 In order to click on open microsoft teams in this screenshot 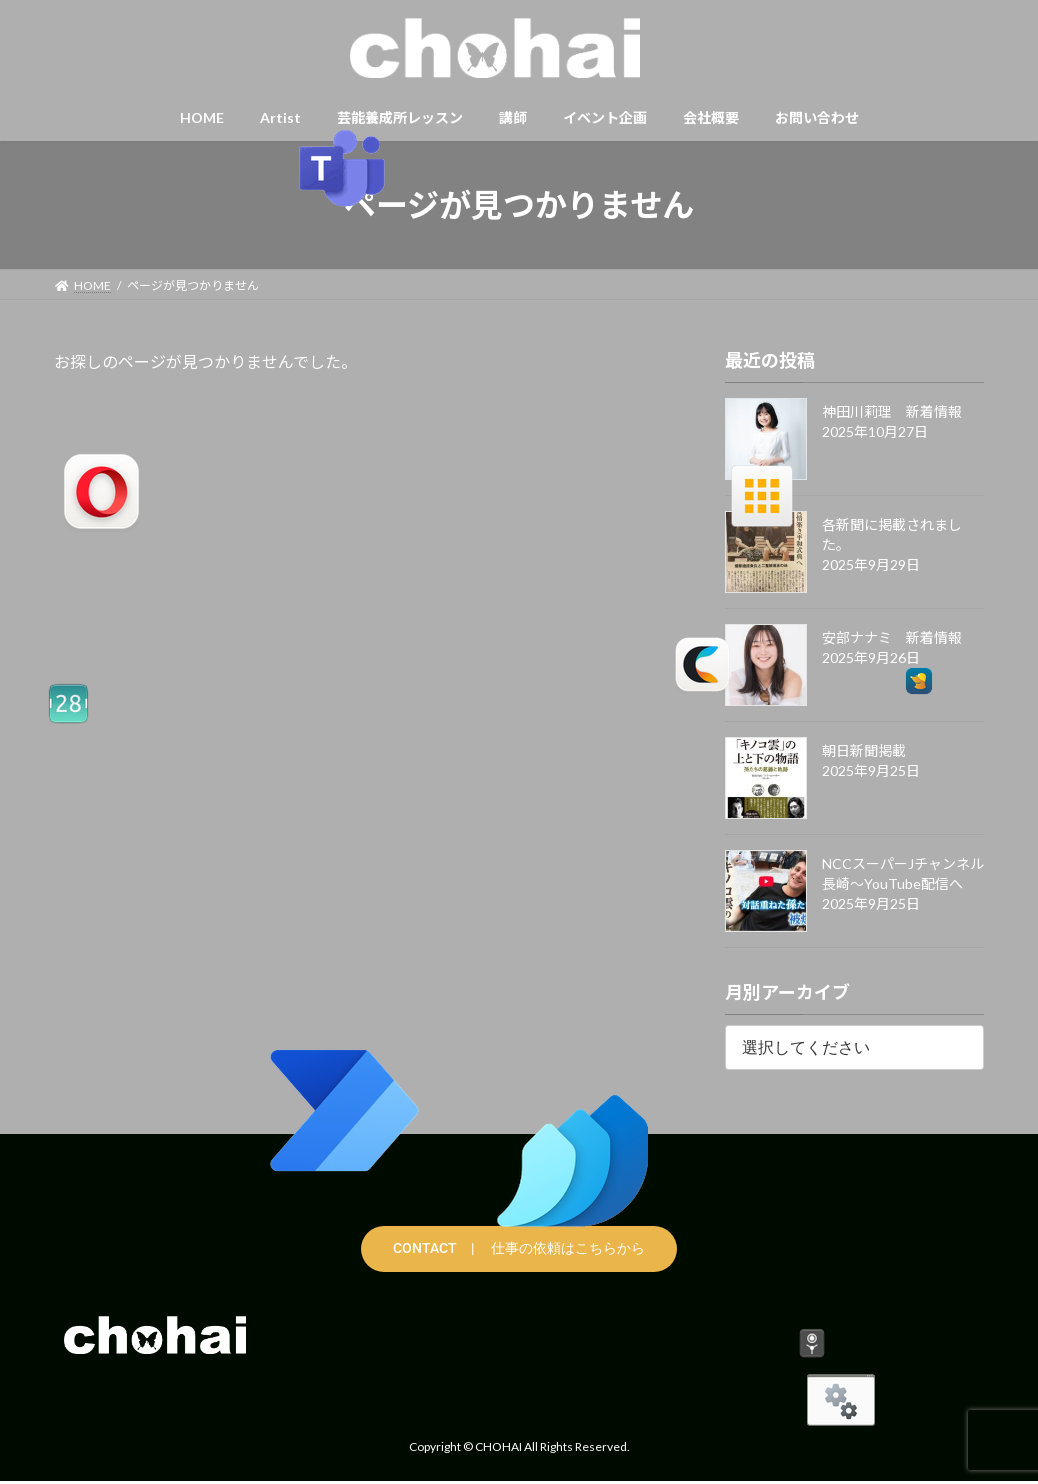, I will do `click(342, 169)`.